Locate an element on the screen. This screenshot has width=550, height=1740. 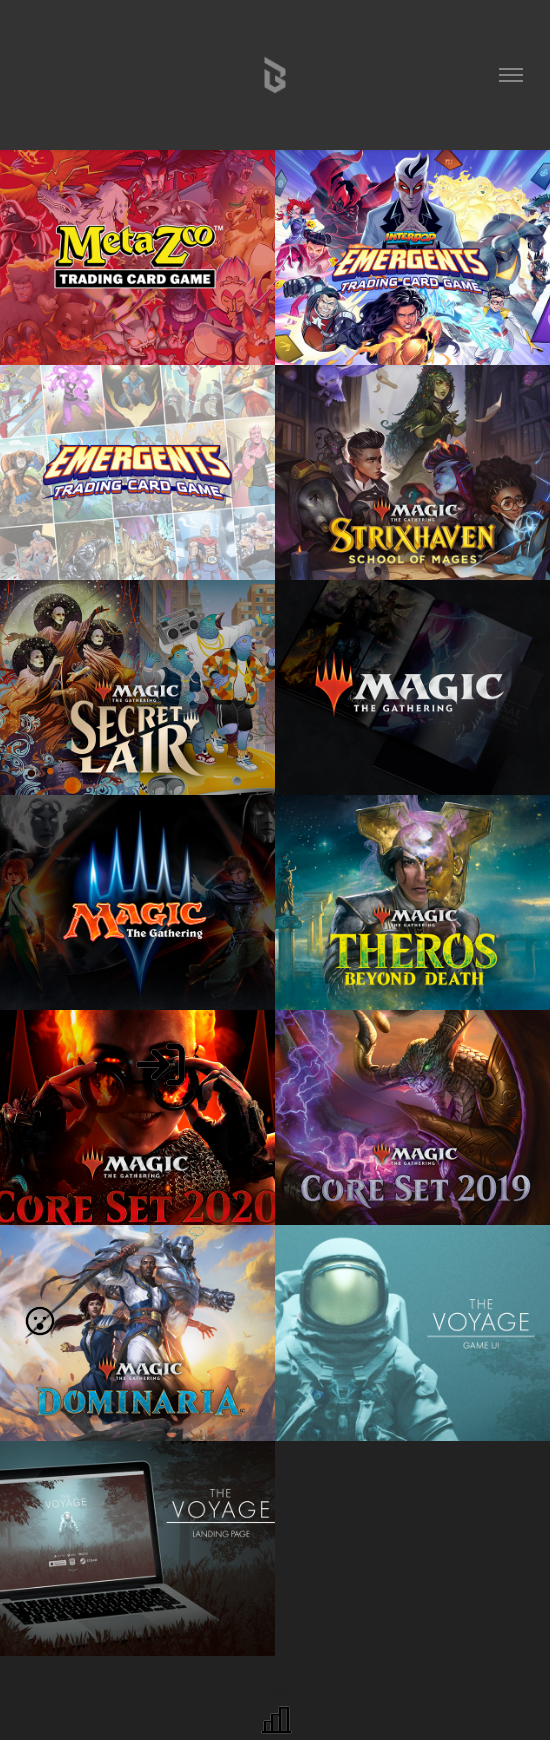
select objects using freehand drawing is located at coordinates (196, 1232).